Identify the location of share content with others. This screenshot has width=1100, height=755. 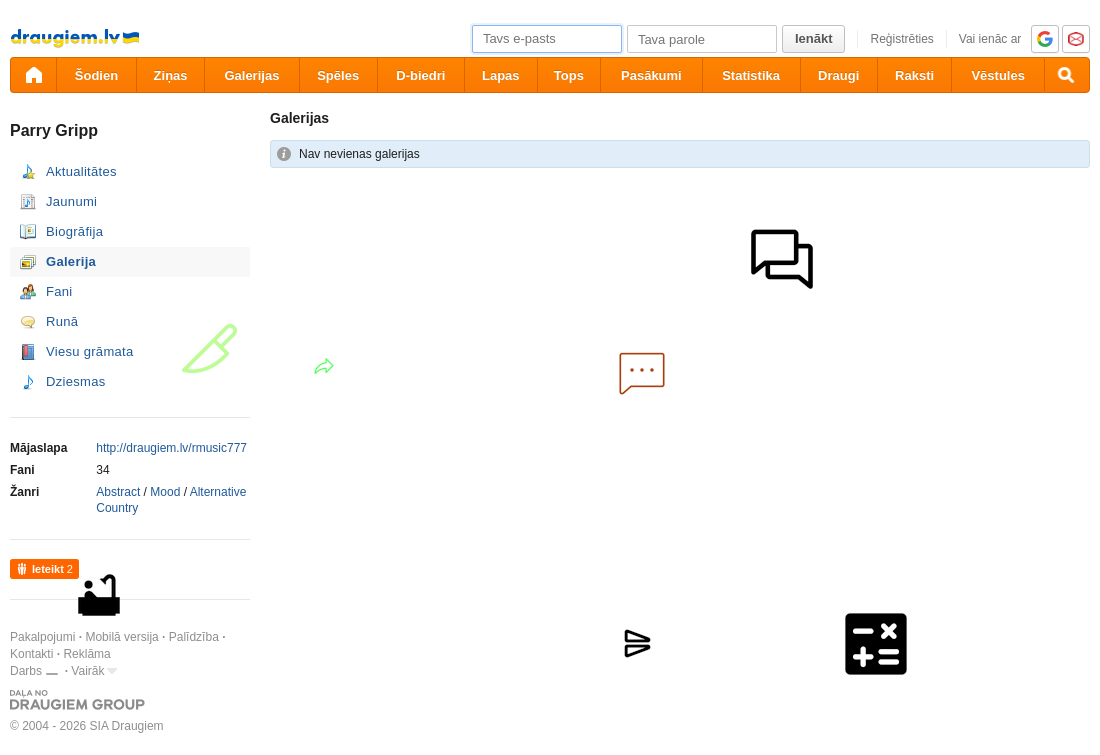
(324, 367).